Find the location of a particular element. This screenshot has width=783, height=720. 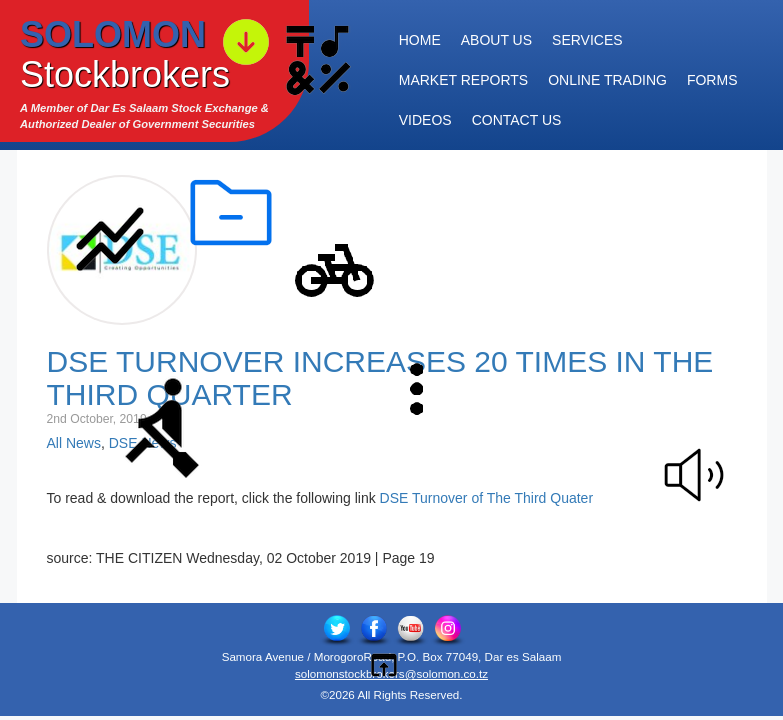

open additional options menu is located at coordinates (417, 389).